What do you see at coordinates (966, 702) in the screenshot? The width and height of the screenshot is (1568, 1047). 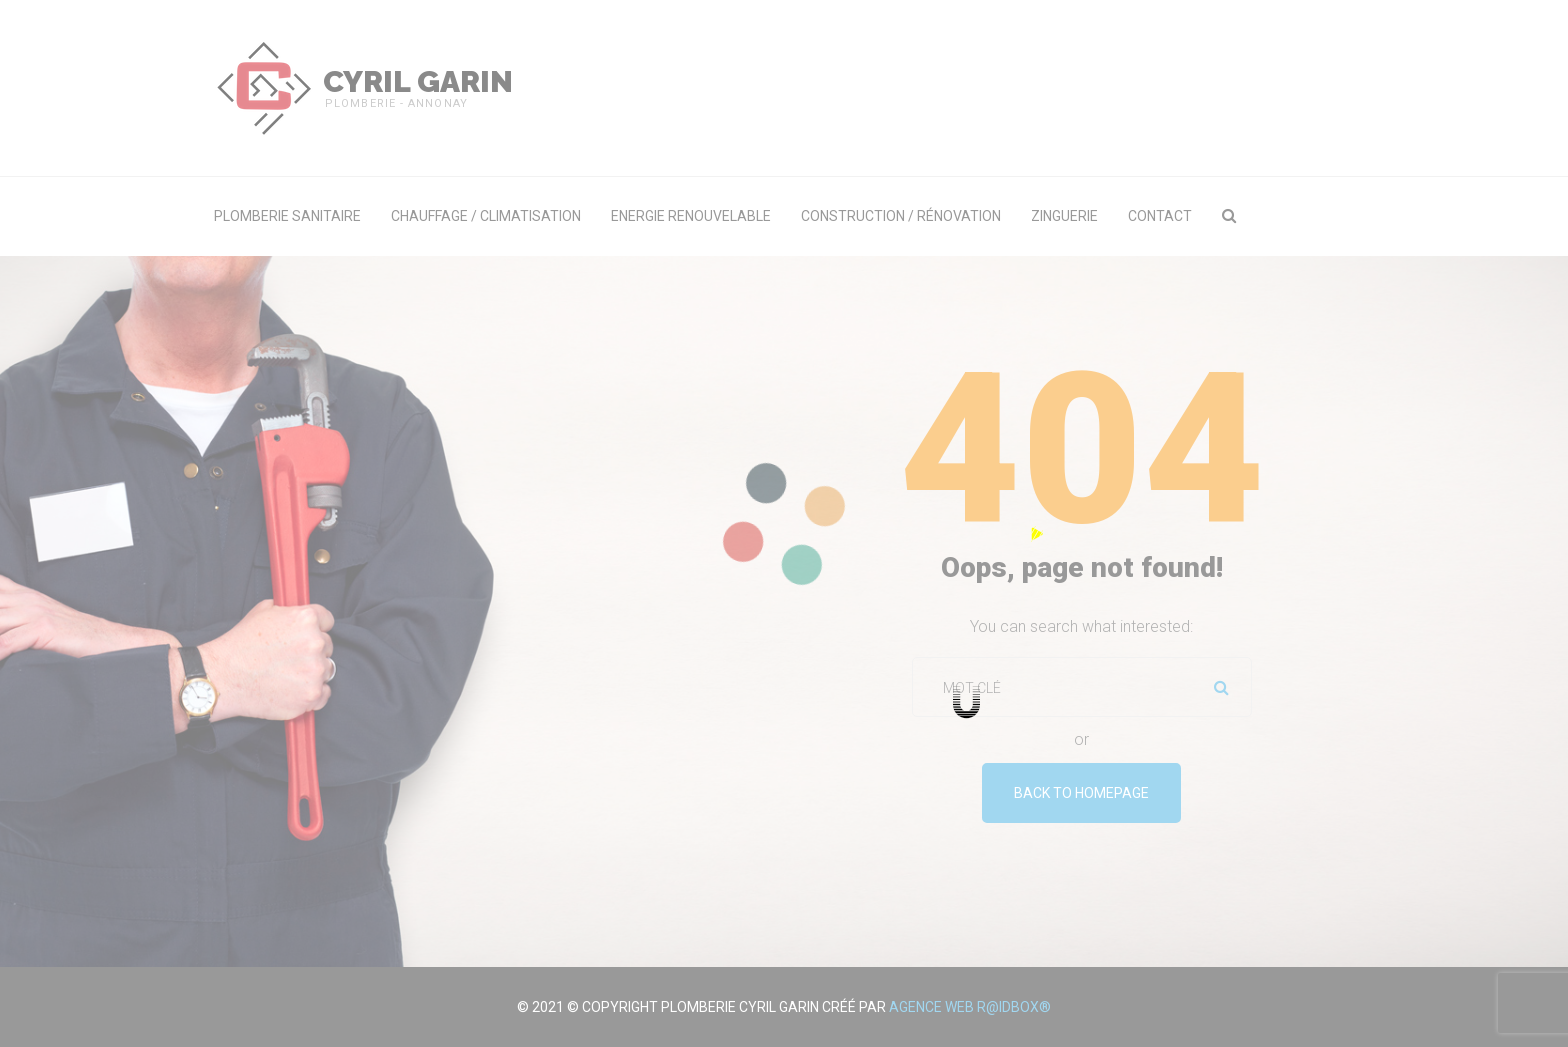 I see `uniregistry brand logo` at bounding box center [966, 702].